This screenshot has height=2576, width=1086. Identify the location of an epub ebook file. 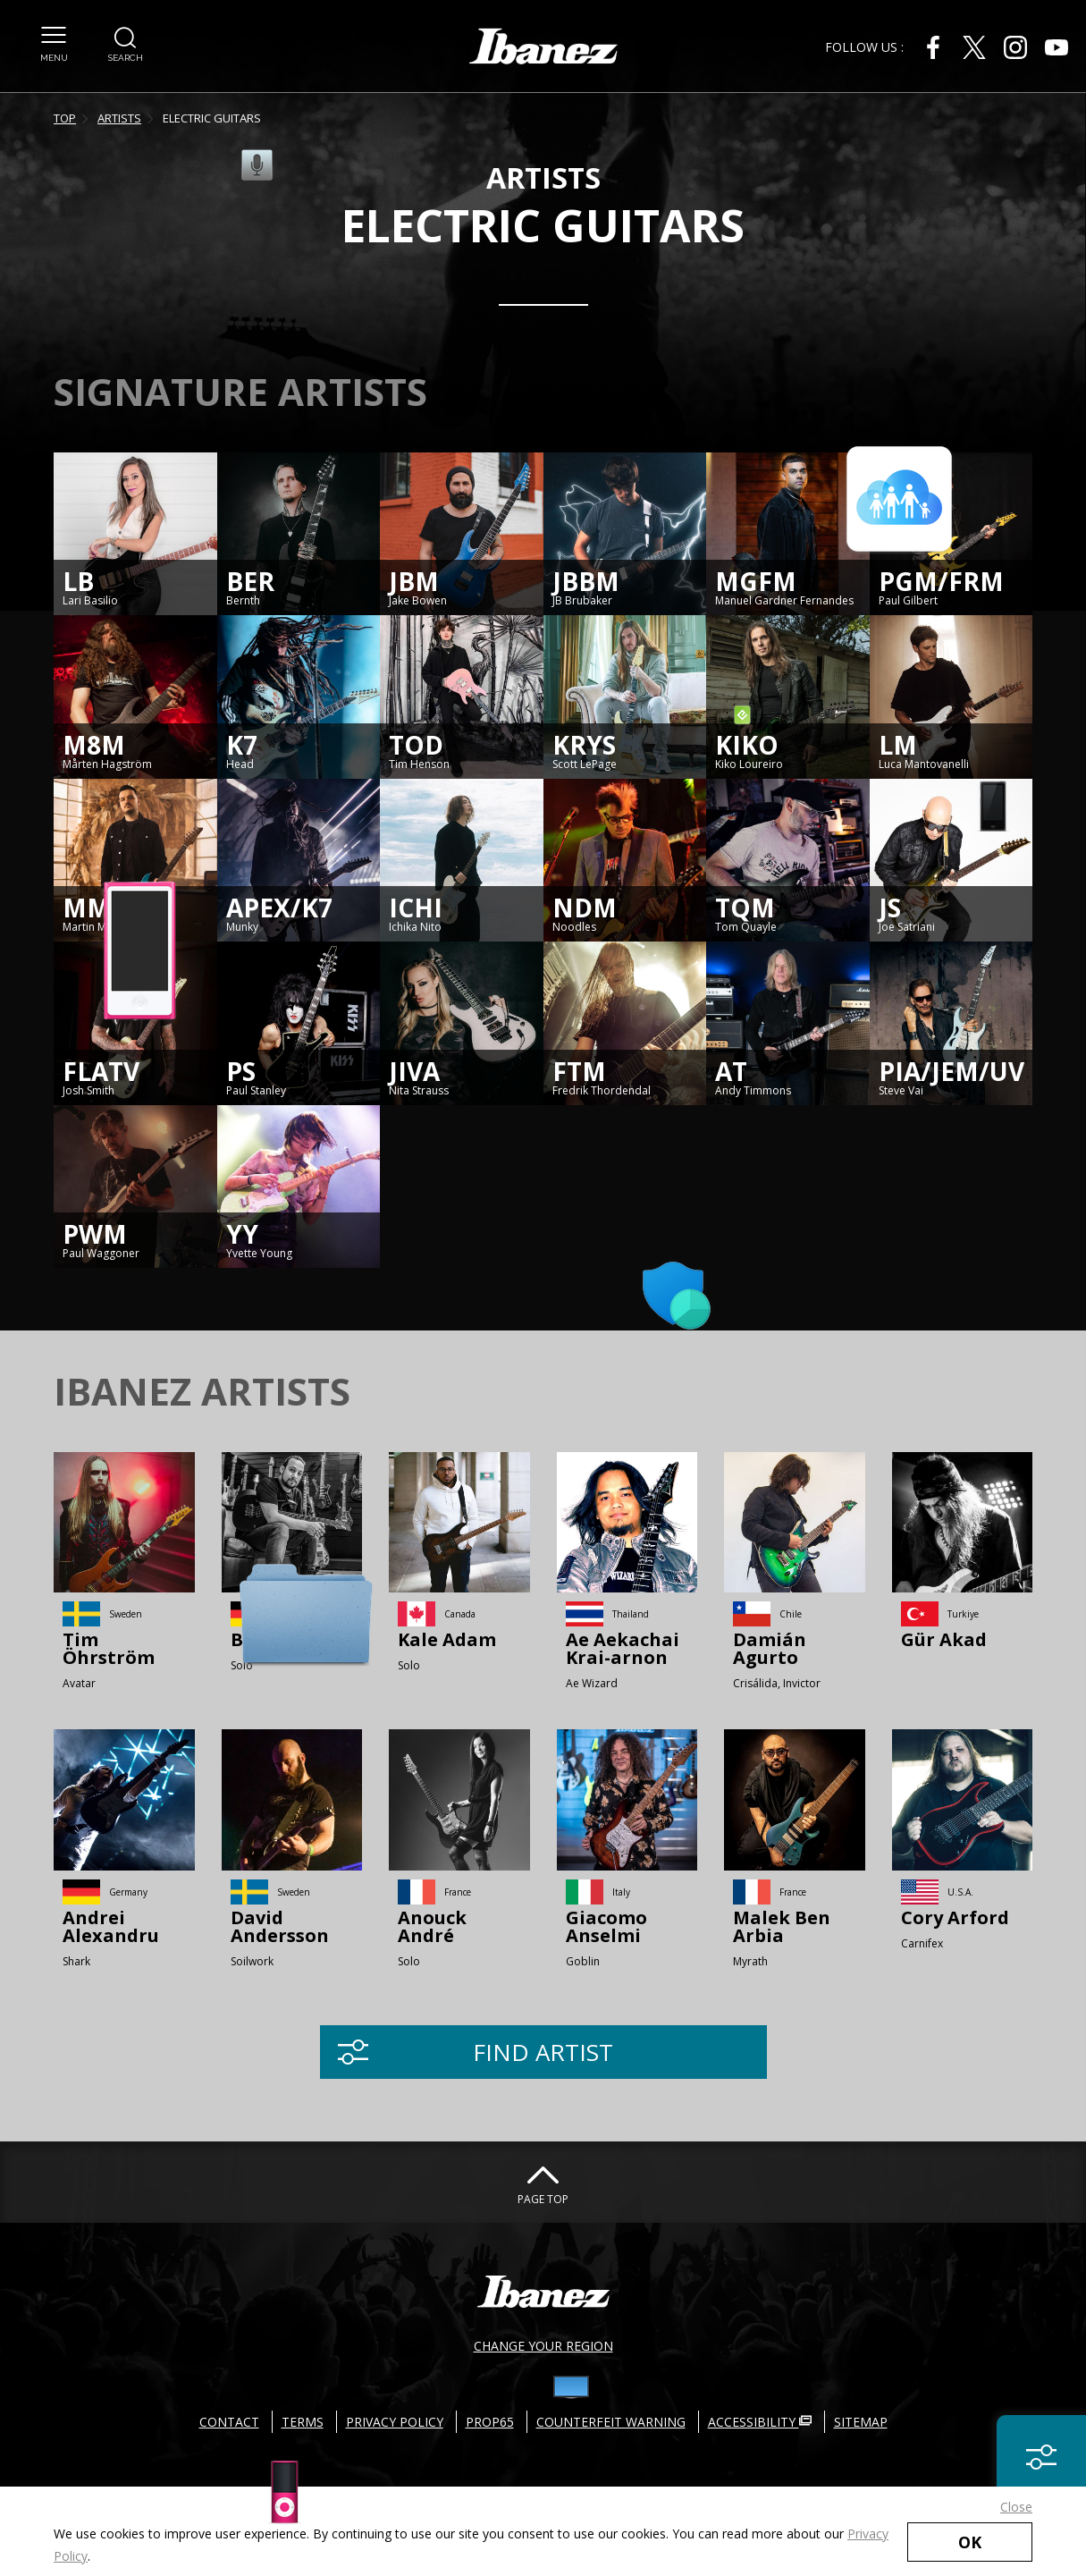
(742, 714).